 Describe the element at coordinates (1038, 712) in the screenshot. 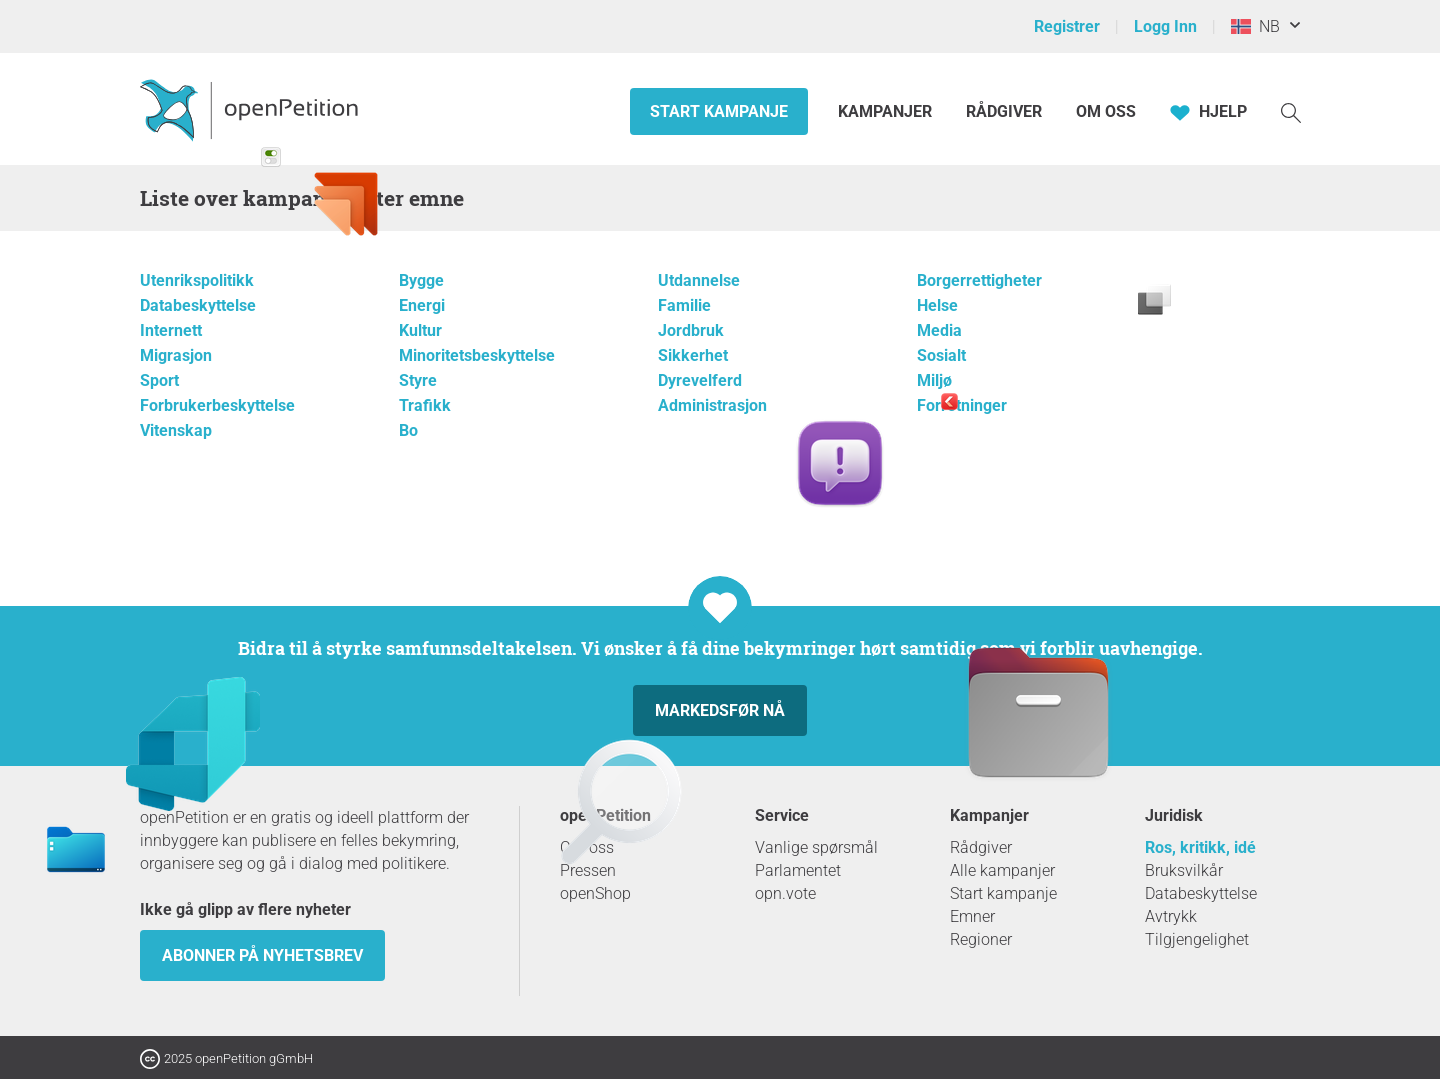

I see `open the file manager application` at that location.